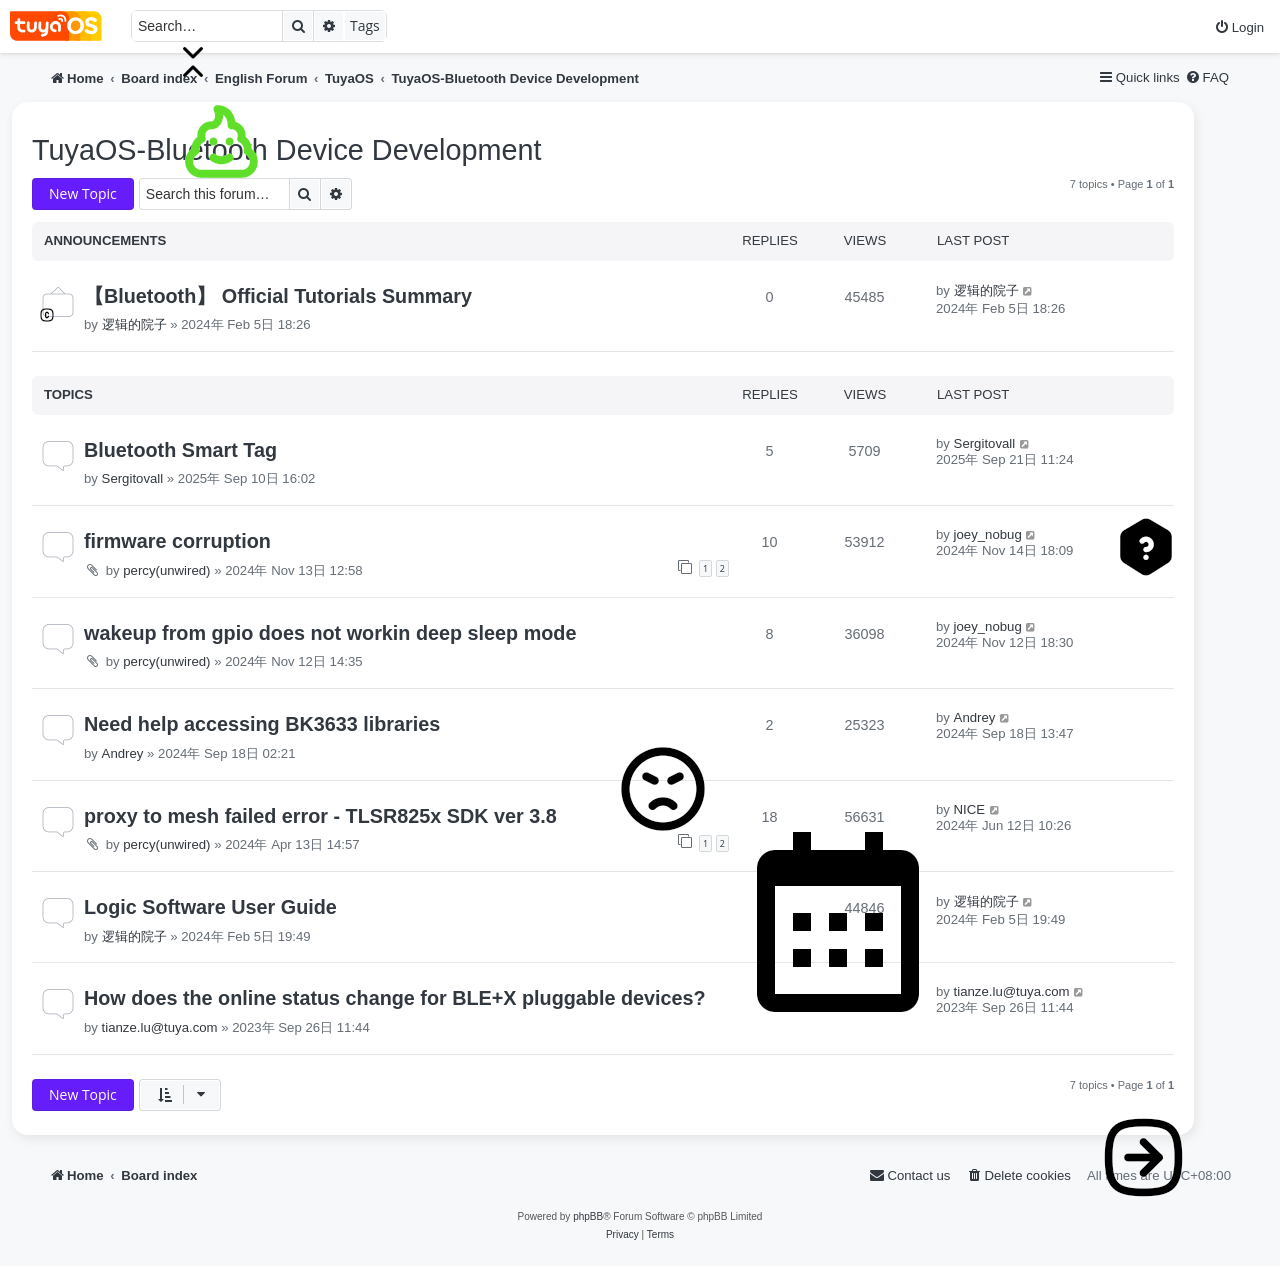 Image resolution: width=1280 pixels, height=1266 pixels. I want to click on select angry reaction or emoji, so click(663, 789).